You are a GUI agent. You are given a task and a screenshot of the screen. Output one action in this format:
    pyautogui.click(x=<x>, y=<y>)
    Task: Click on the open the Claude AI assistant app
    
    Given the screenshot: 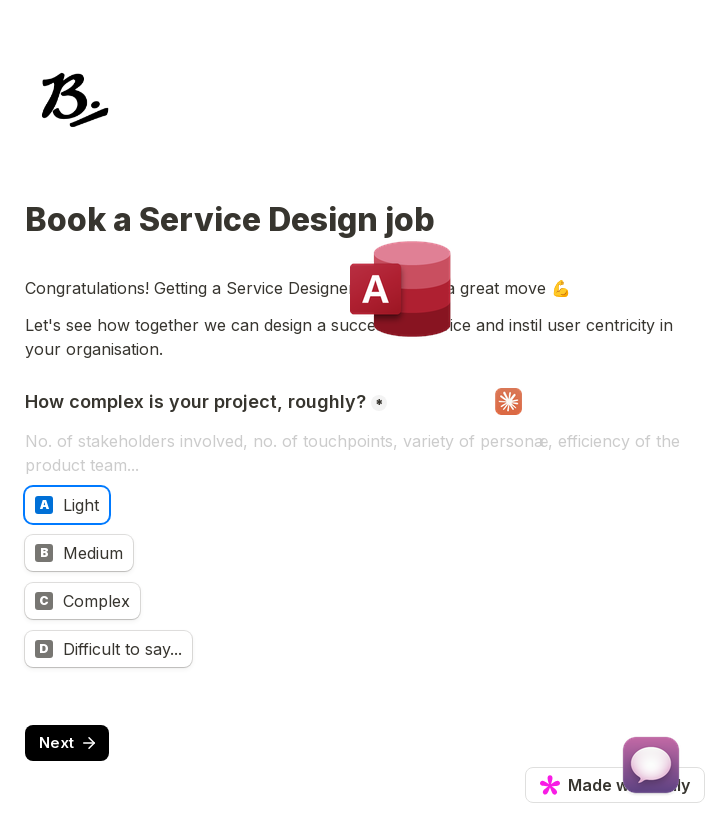 What is the action you would take?
    pyautogui.click(x=508, y=401)
    